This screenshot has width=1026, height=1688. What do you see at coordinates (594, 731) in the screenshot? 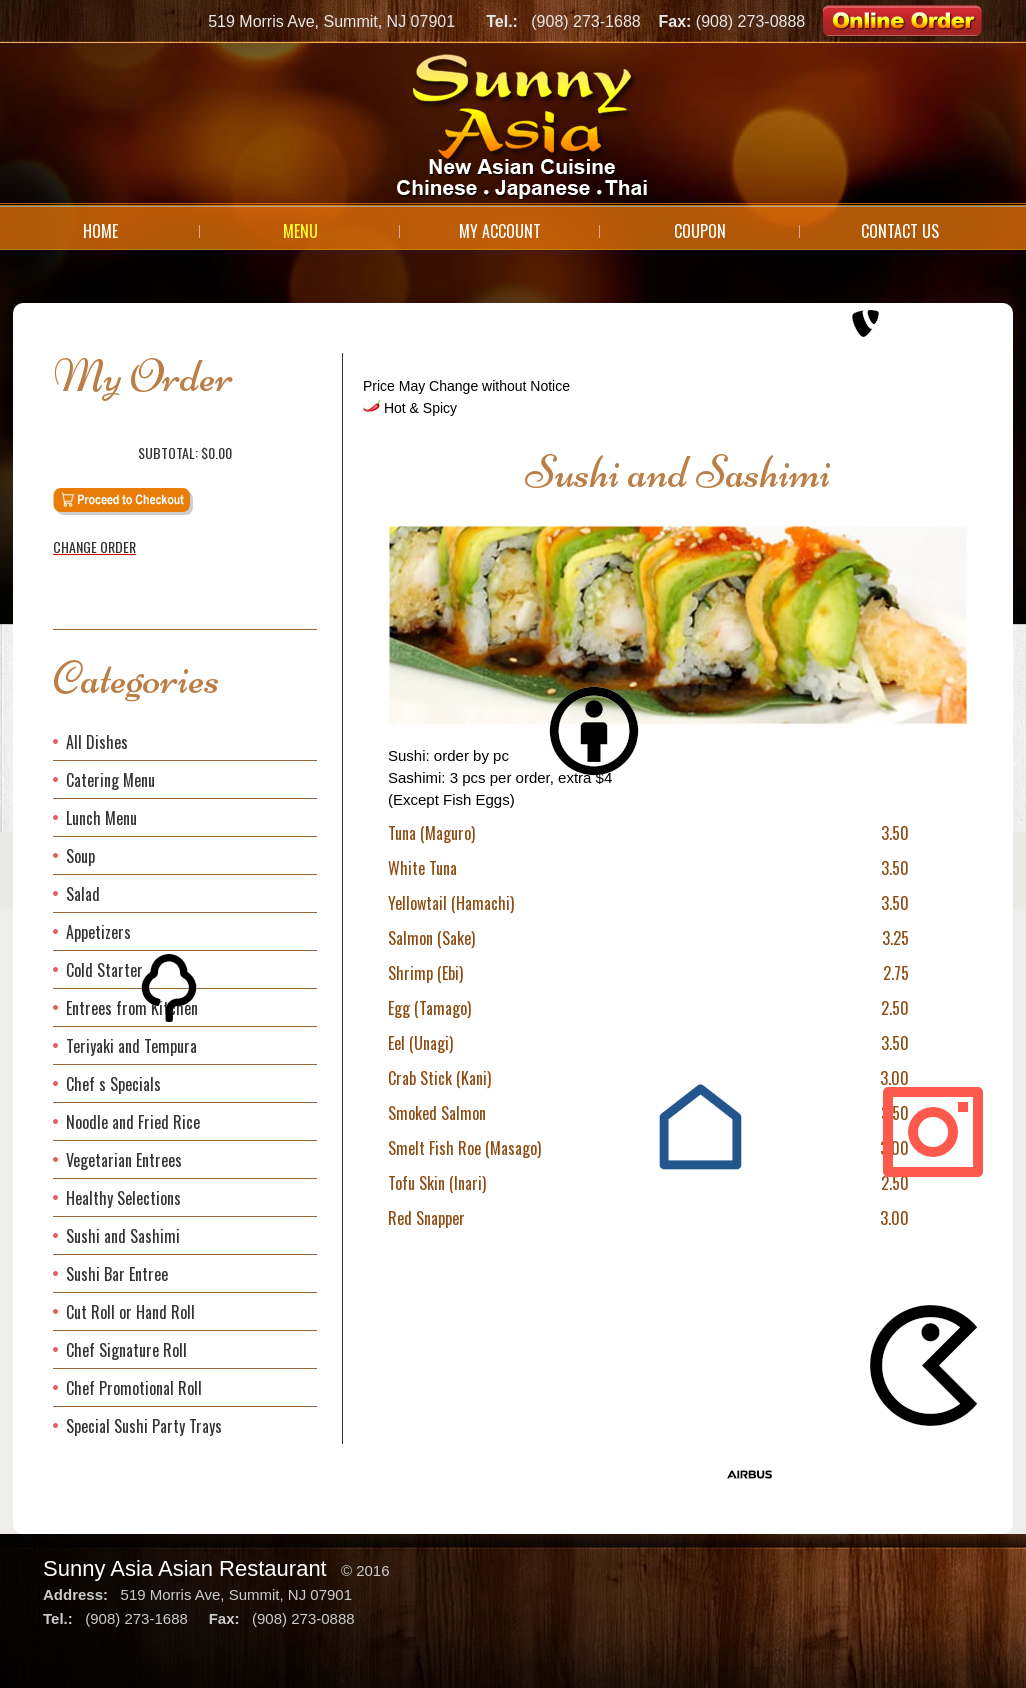
I see `indicates creative commons attribution required` at bounding box center [594, 731].